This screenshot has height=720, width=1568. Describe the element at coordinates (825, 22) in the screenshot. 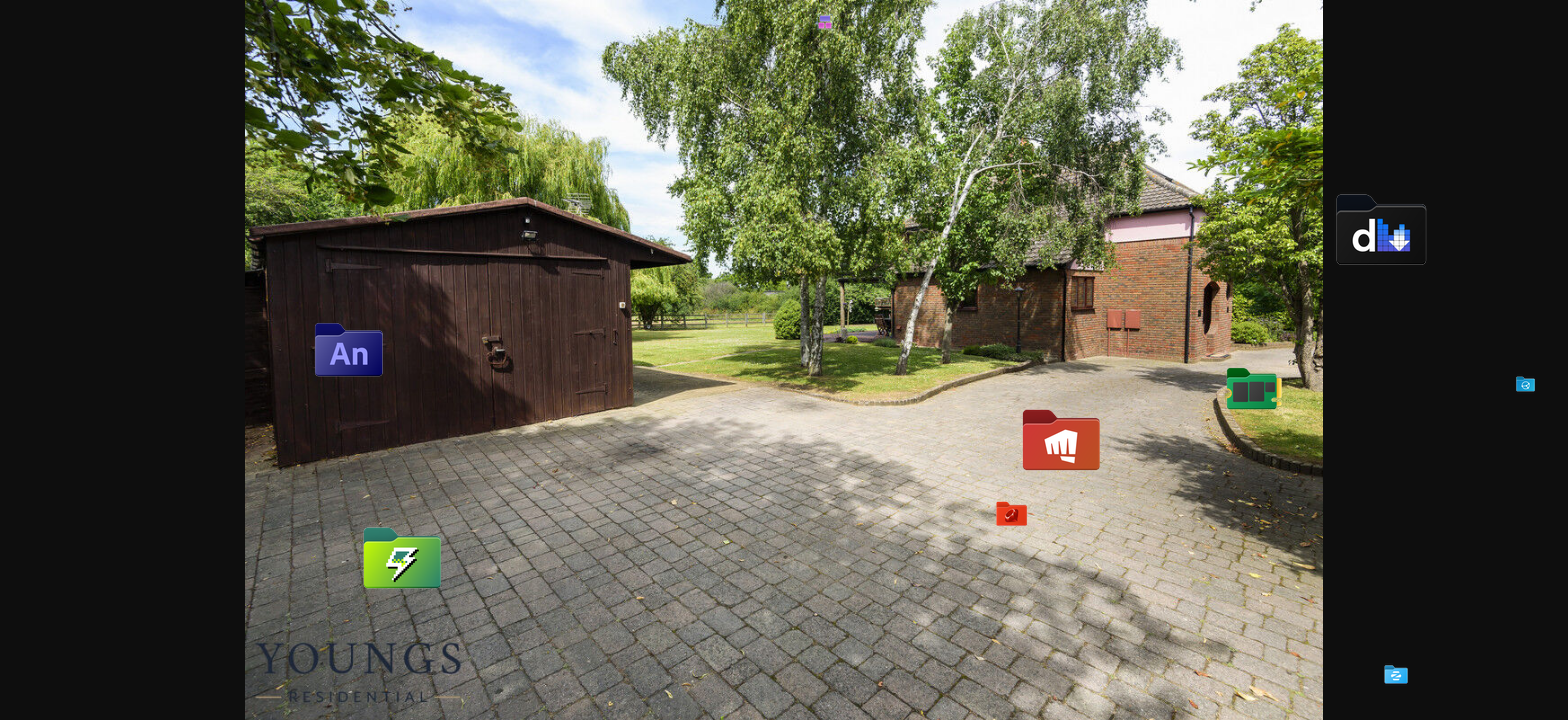

I see `select all items in the current view` at that location.